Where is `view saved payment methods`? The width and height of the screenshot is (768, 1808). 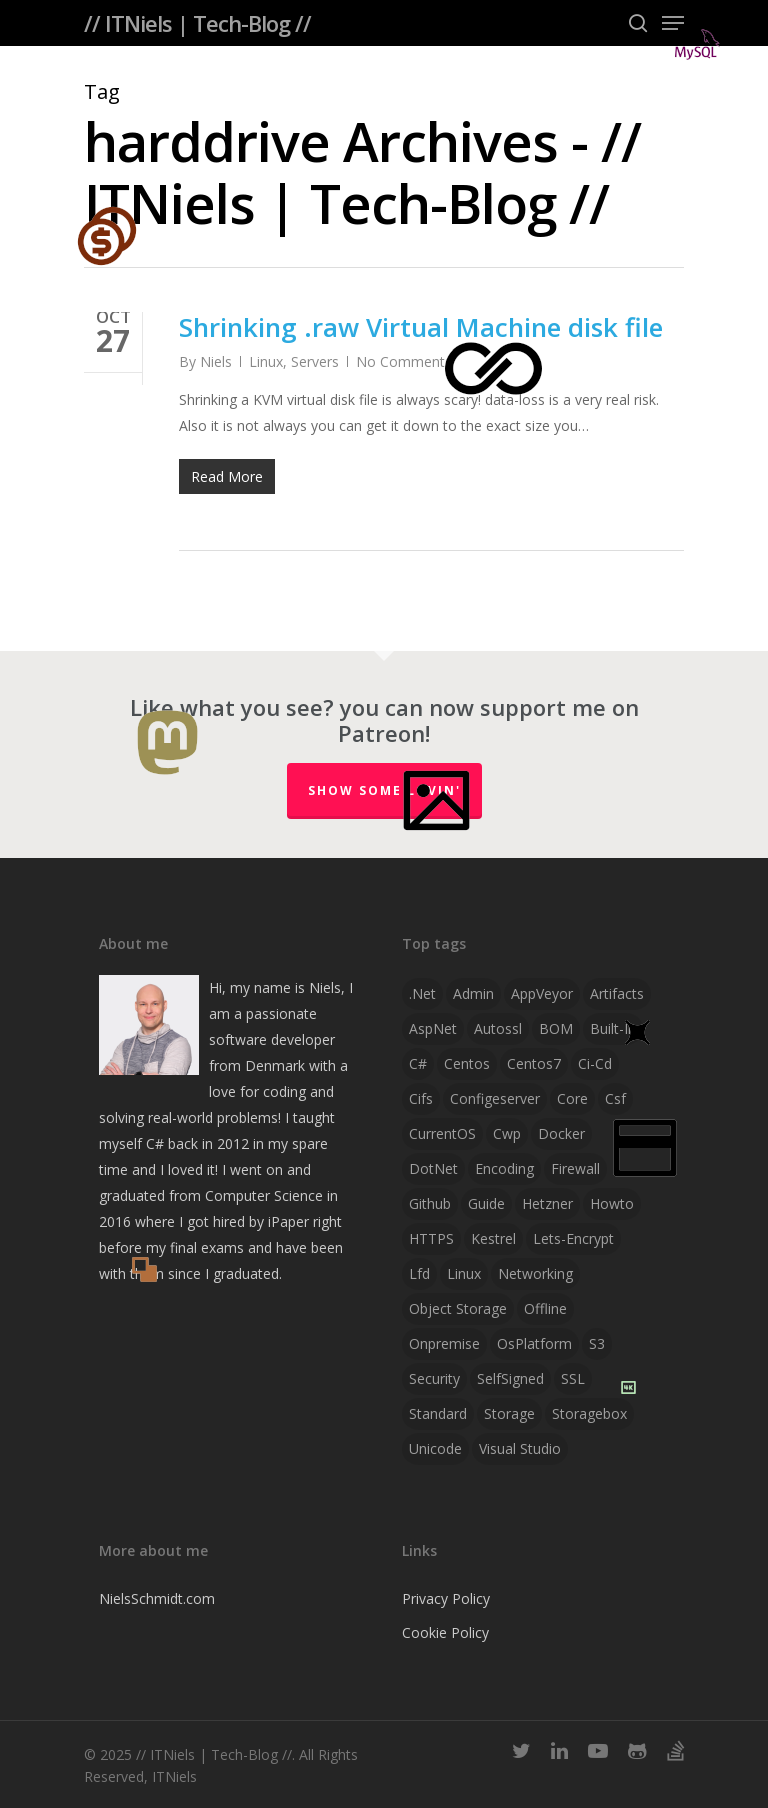
view saved payment methods is located at coordinates (645, 1148).